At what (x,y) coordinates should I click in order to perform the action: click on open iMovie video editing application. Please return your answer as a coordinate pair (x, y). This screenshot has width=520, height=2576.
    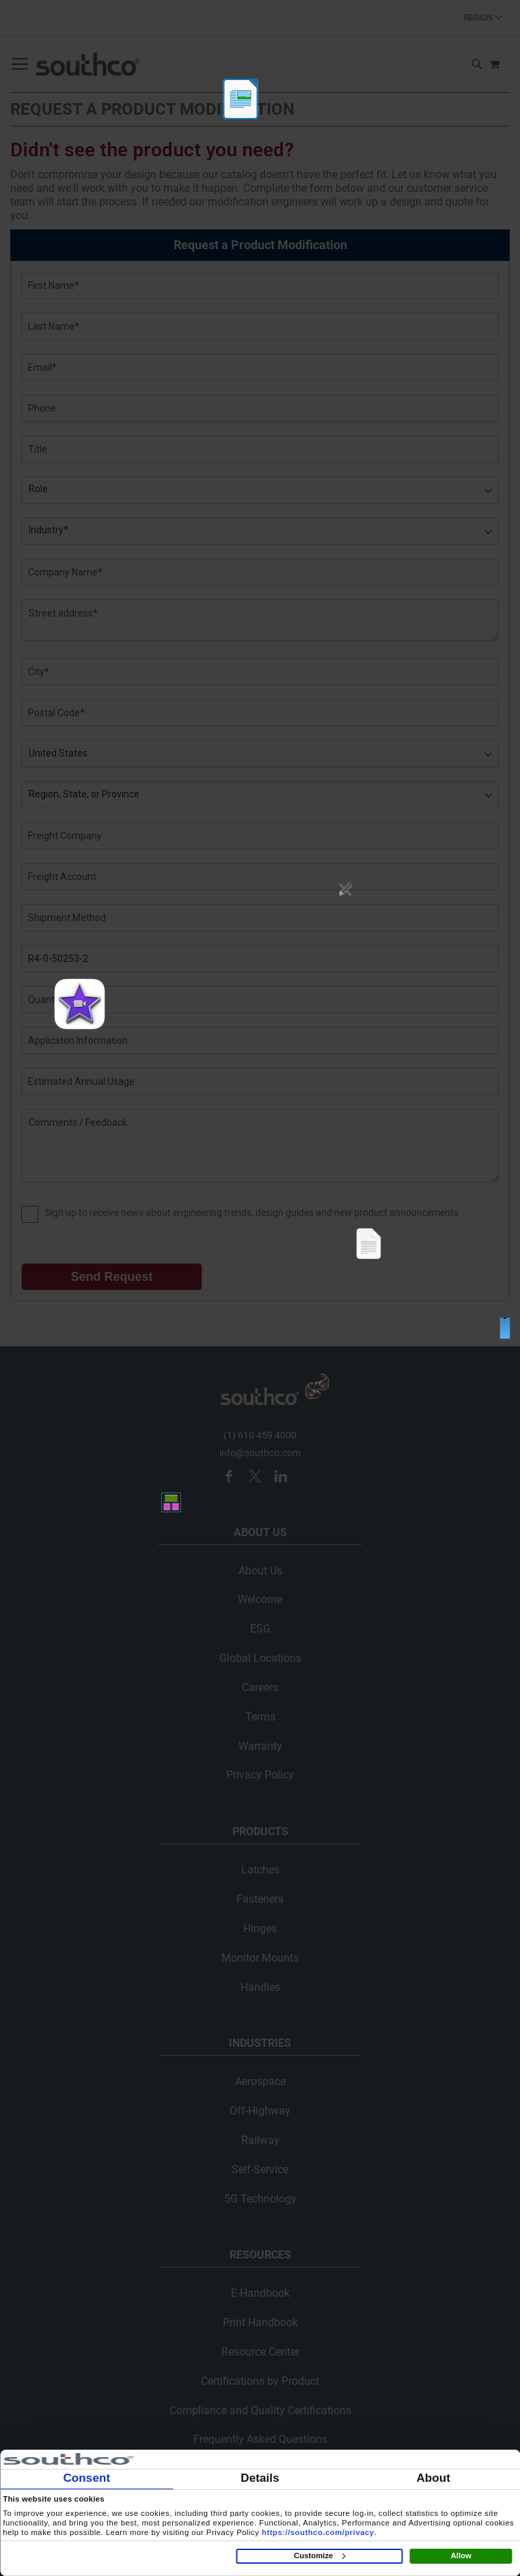
    Looking at the image, I should click on (79, 1004).